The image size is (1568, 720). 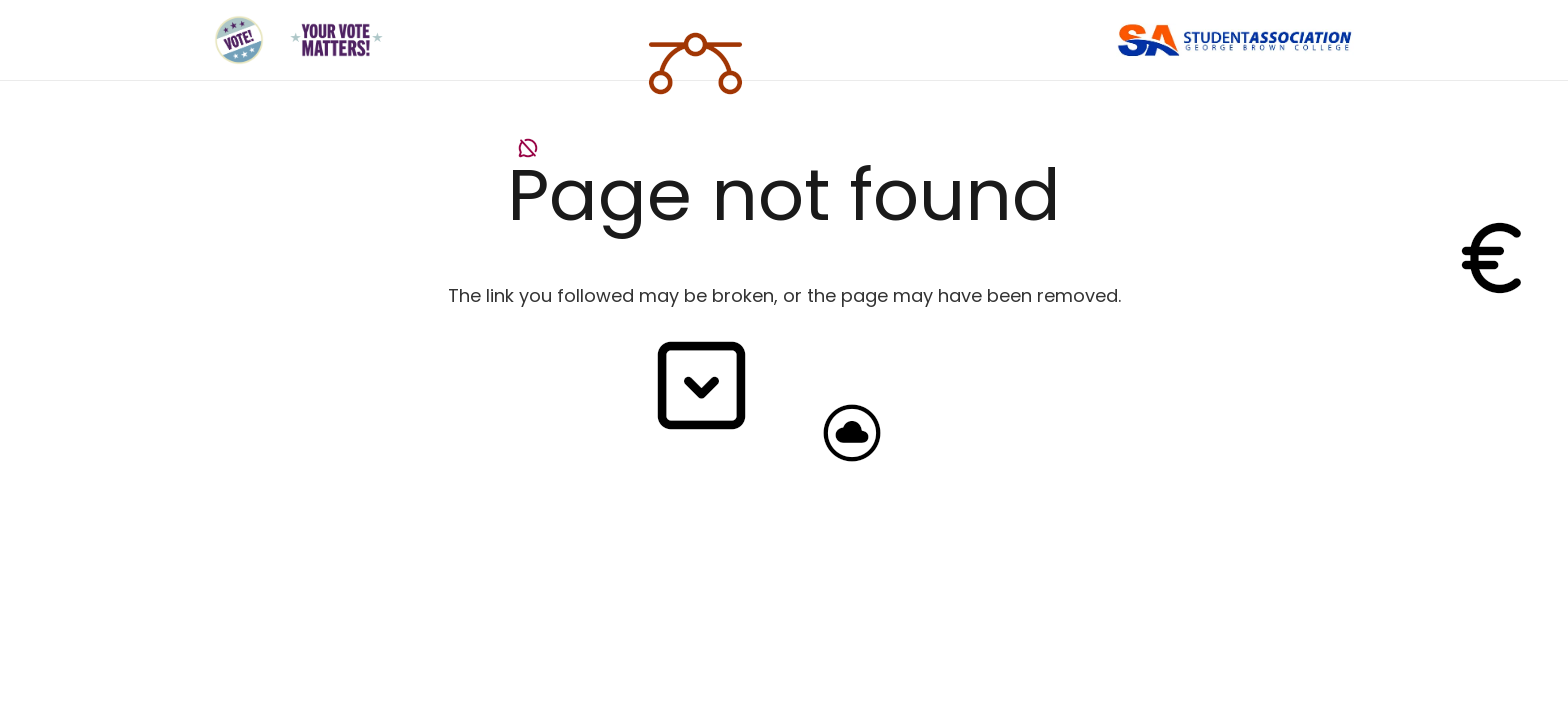 I want to click on access cloud storage, so click(x=852, y=433).